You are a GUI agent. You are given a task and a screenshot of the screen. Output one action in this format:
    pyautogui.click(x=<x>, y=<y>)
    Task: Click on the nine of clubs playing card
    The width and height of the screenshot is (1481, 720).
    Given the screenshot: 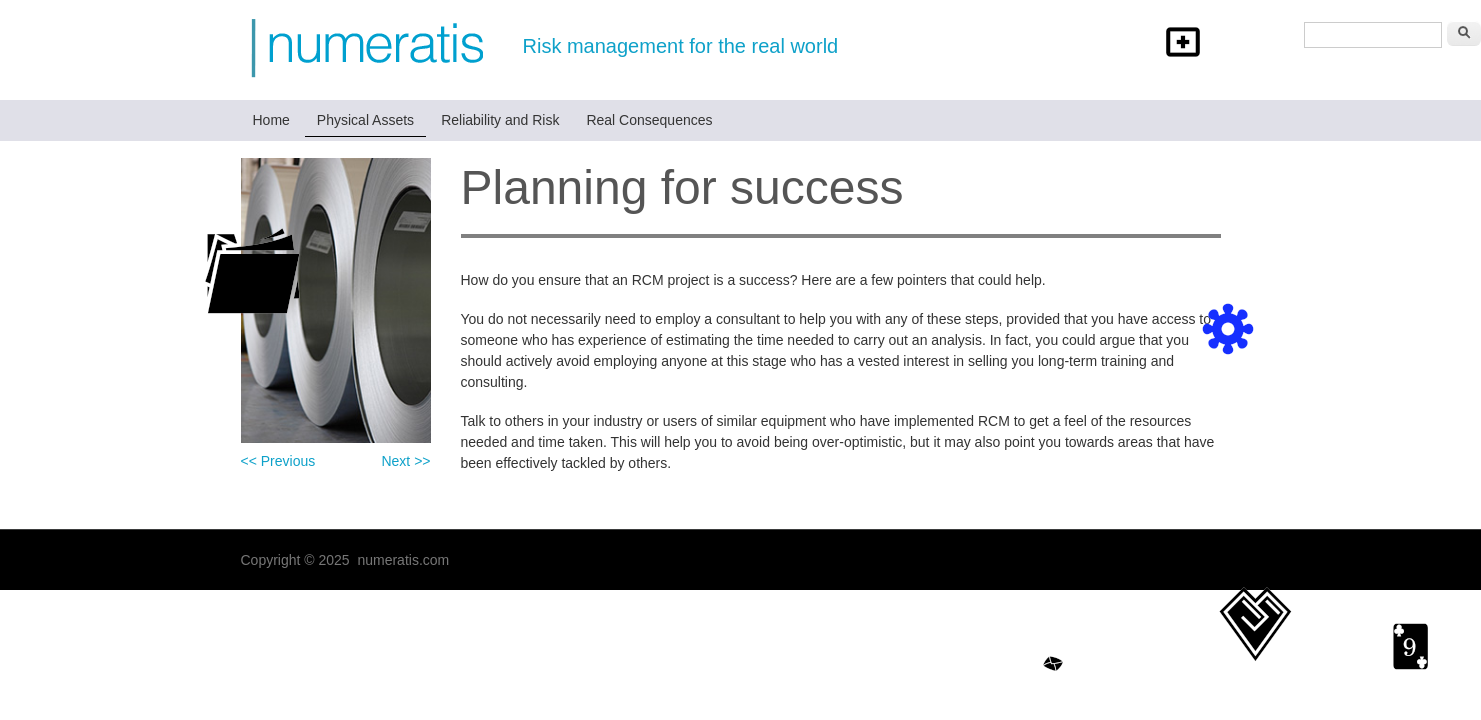 What is the action you would take?
    pyautogui.click(x=1410, y=646)
    